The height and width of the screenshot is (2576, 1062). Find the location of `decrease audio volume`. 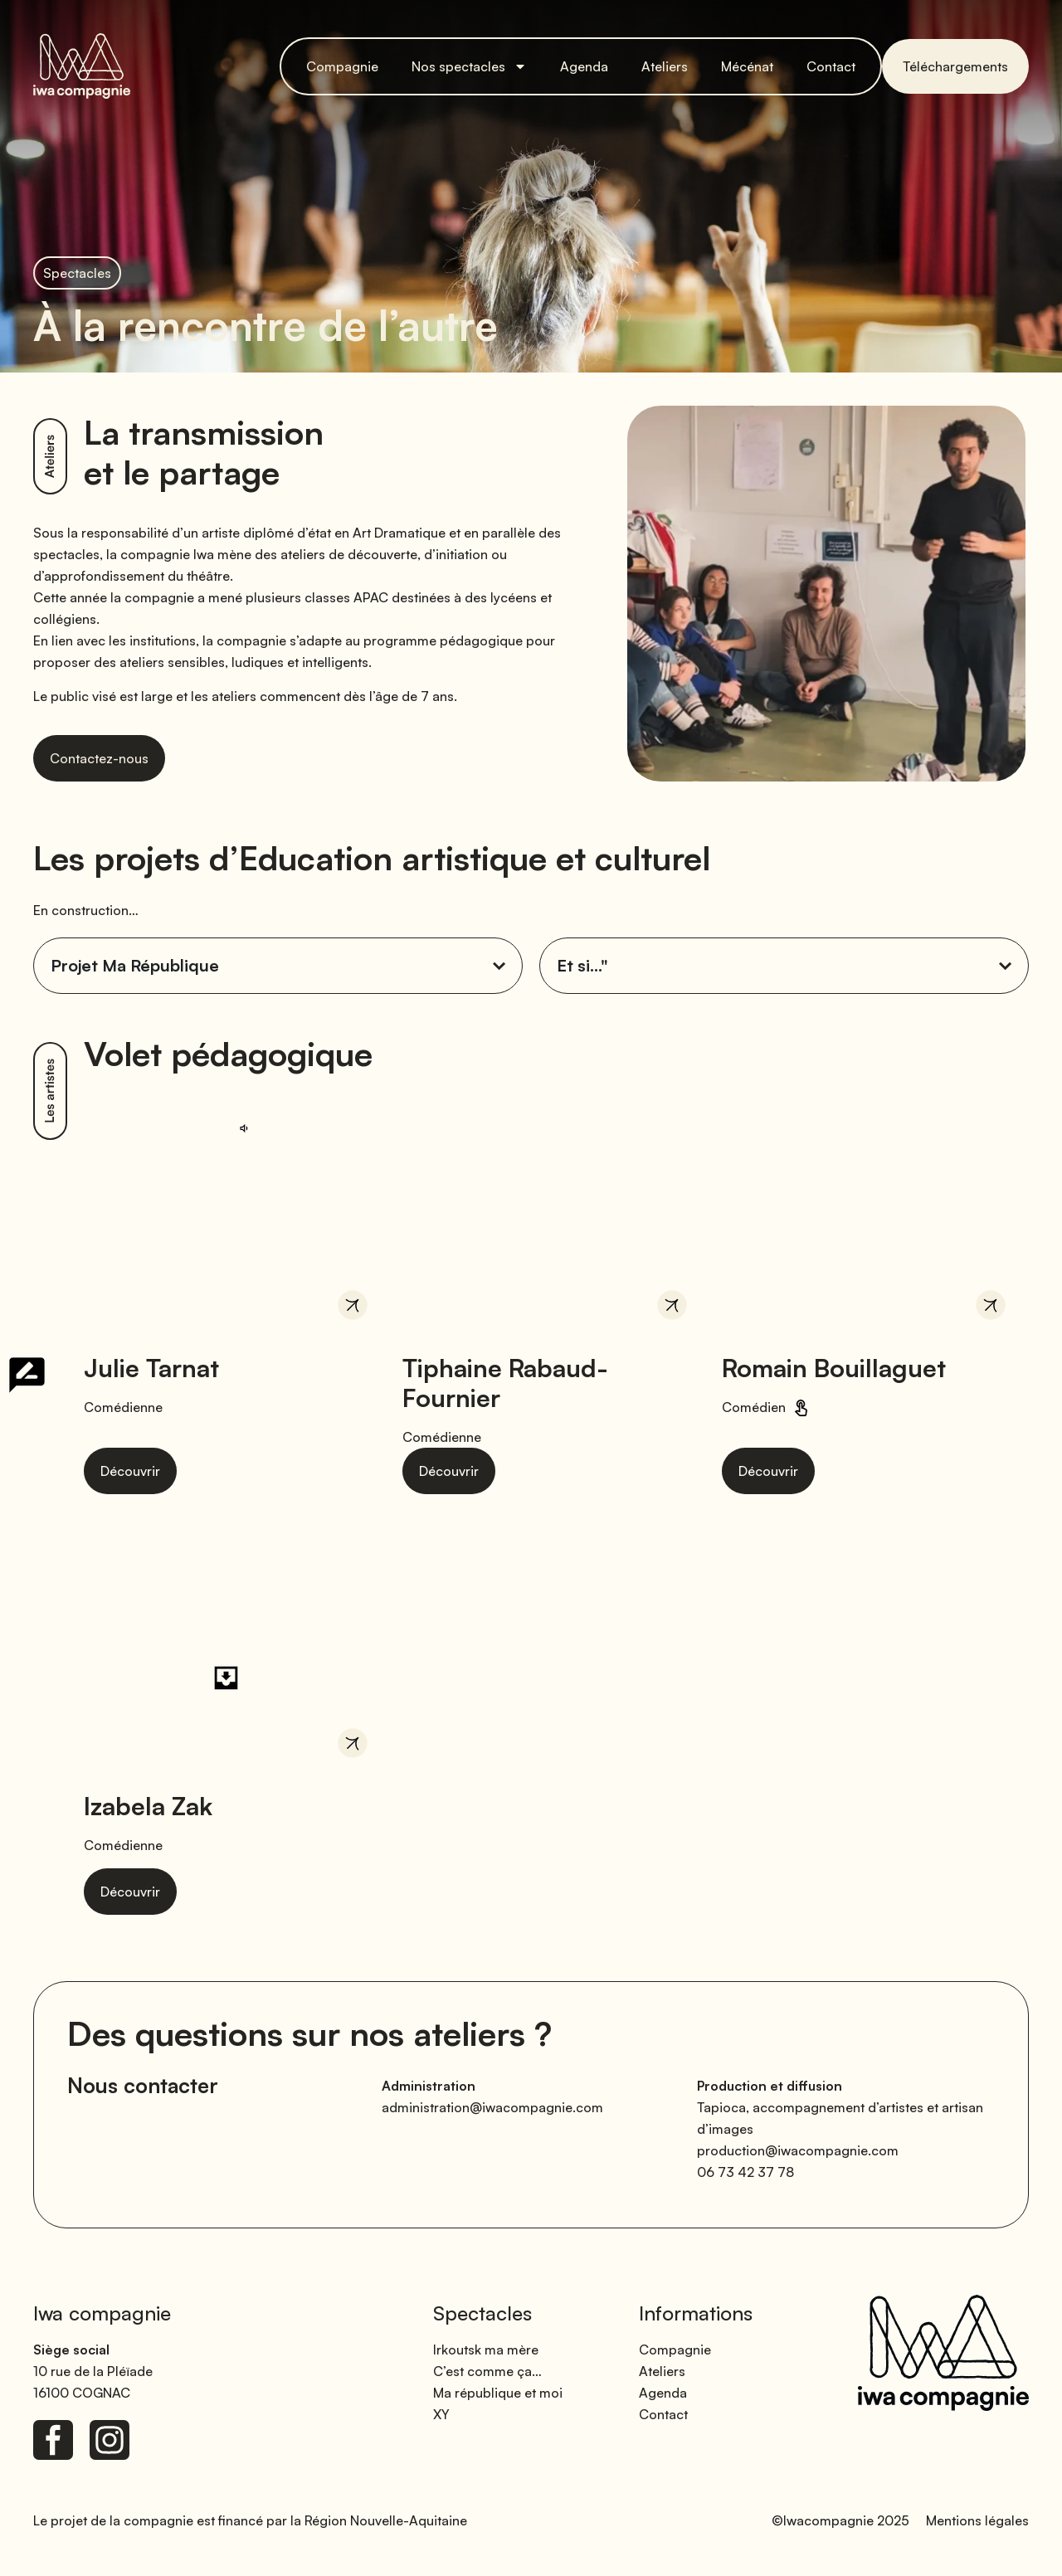

decrease audio volume is located at coordinates (244, 1128).